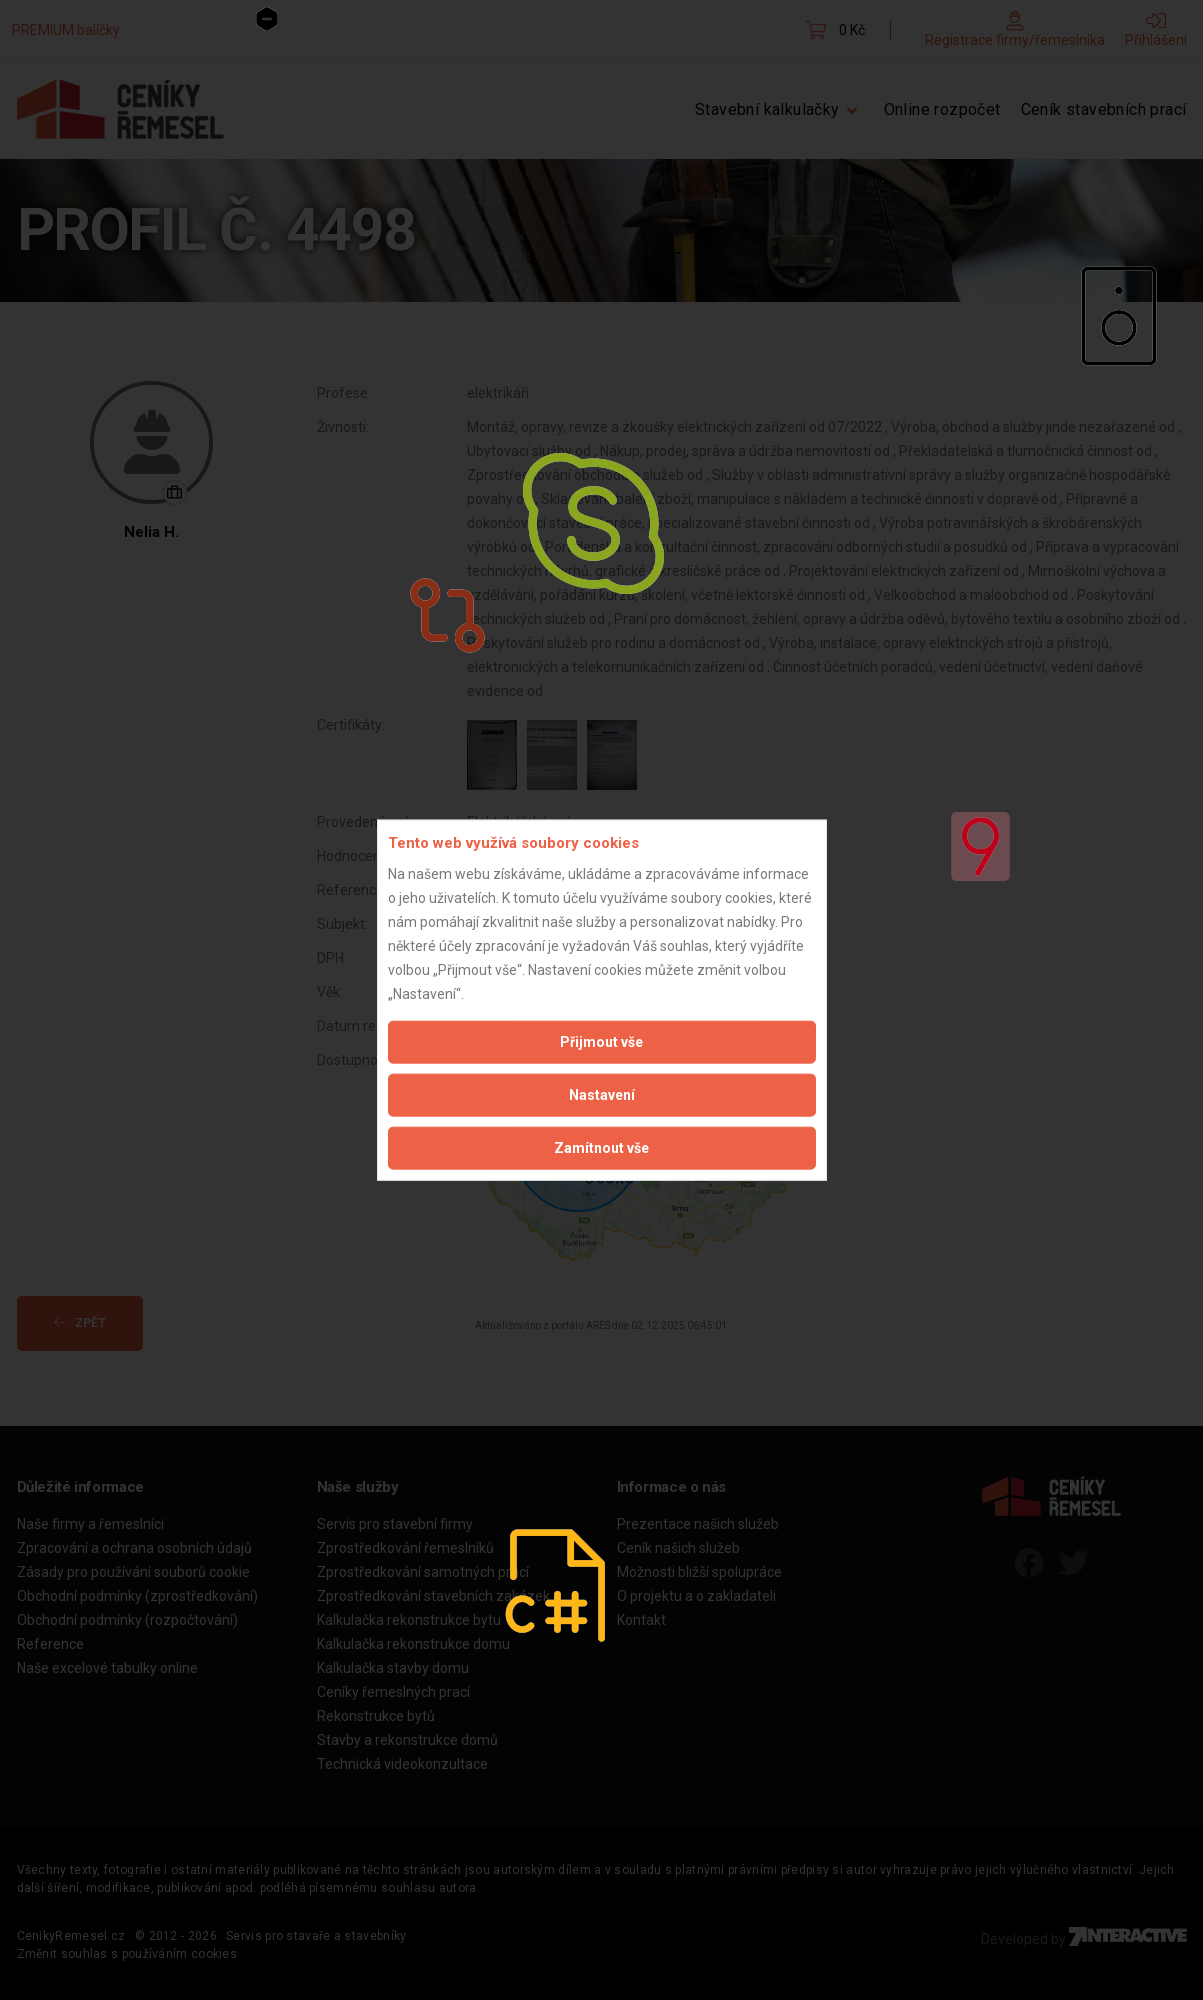 This screenshot has width=1203, height=2000. I want to click on open skype app, so click(593, 523).